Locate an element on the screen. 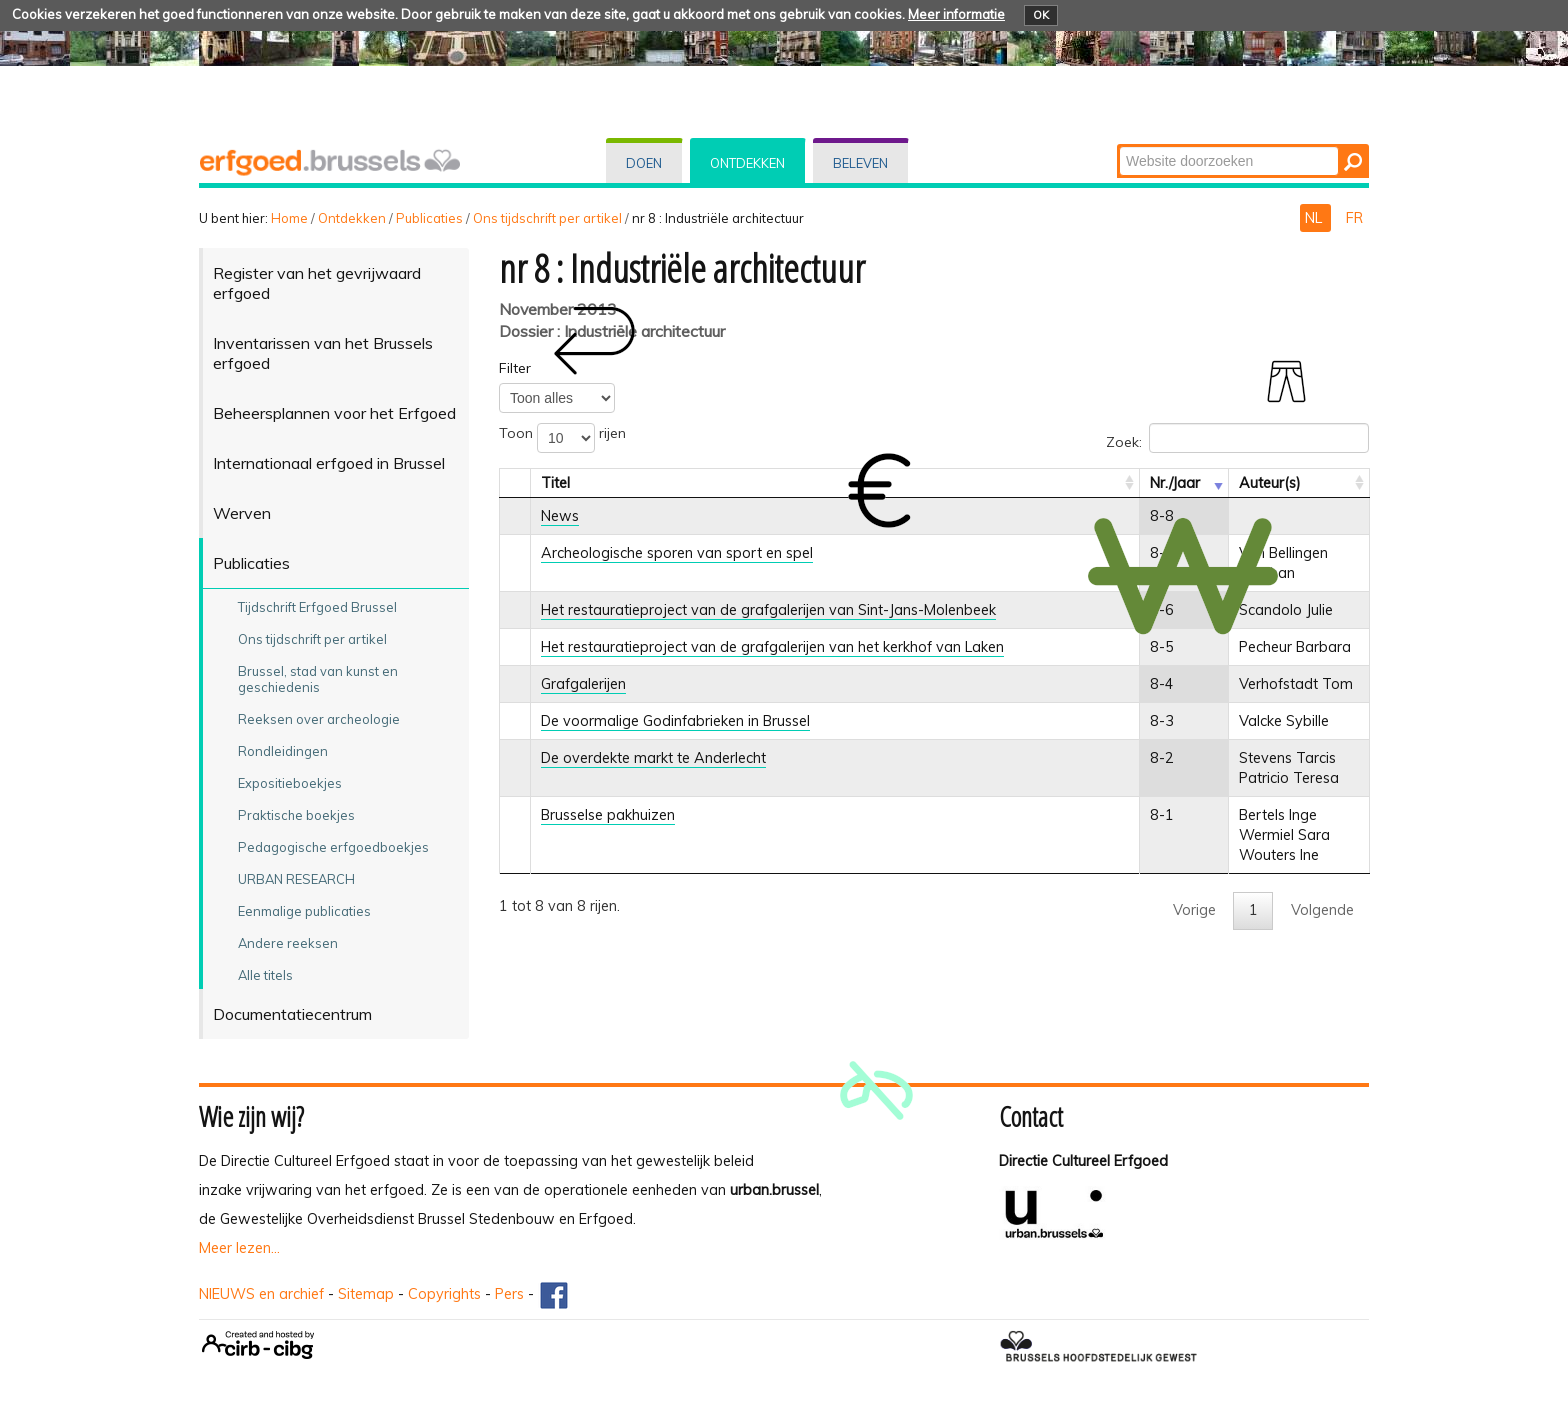  indicates south korean won currency is located at coordinates (1183, 570).